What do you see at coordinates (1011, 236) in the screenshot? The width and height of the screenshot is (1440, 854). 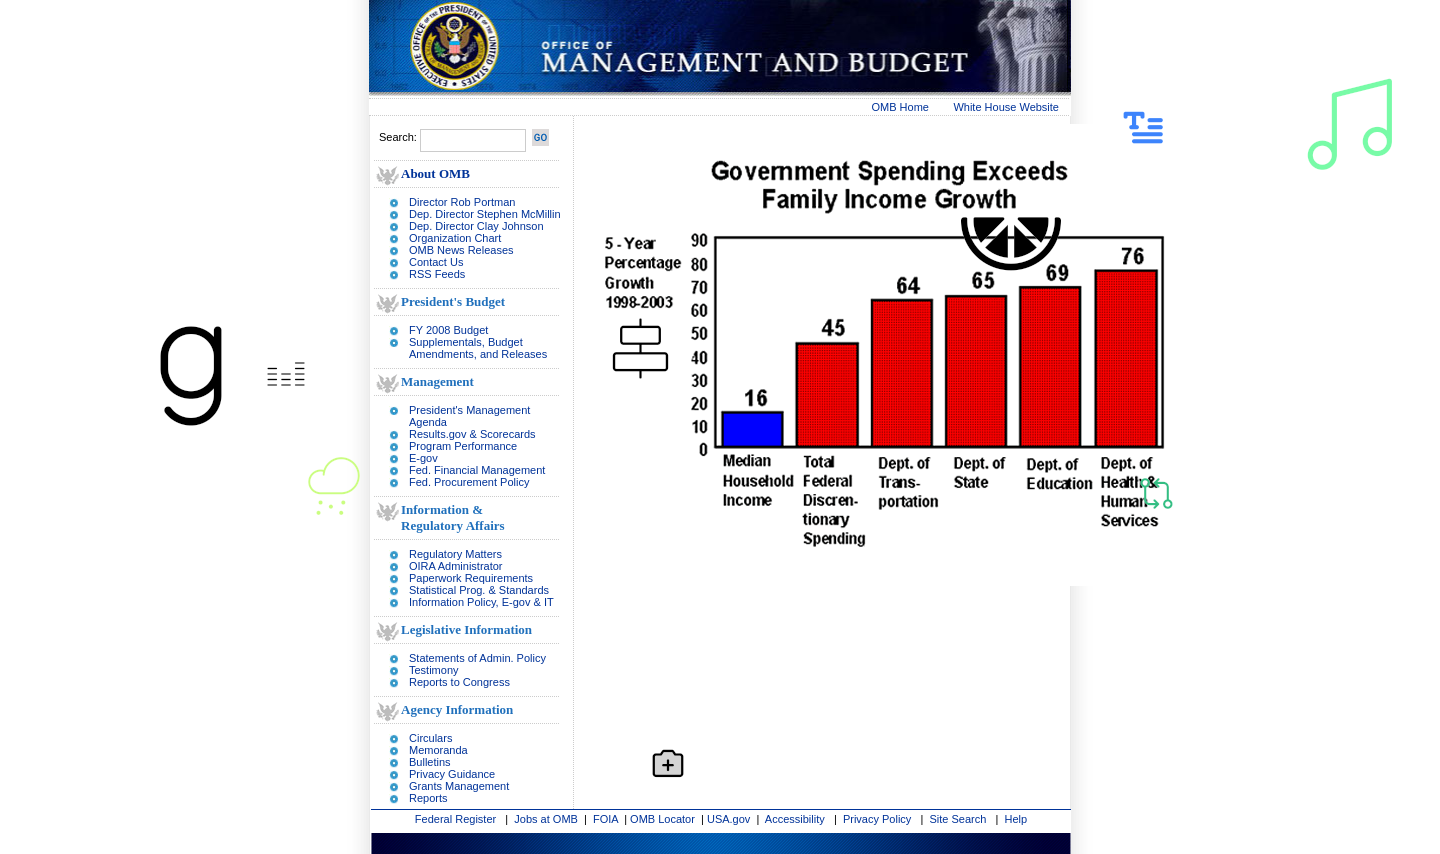 I see `indicates citrus or fruit-related content` at bounding box center [1011, 236].